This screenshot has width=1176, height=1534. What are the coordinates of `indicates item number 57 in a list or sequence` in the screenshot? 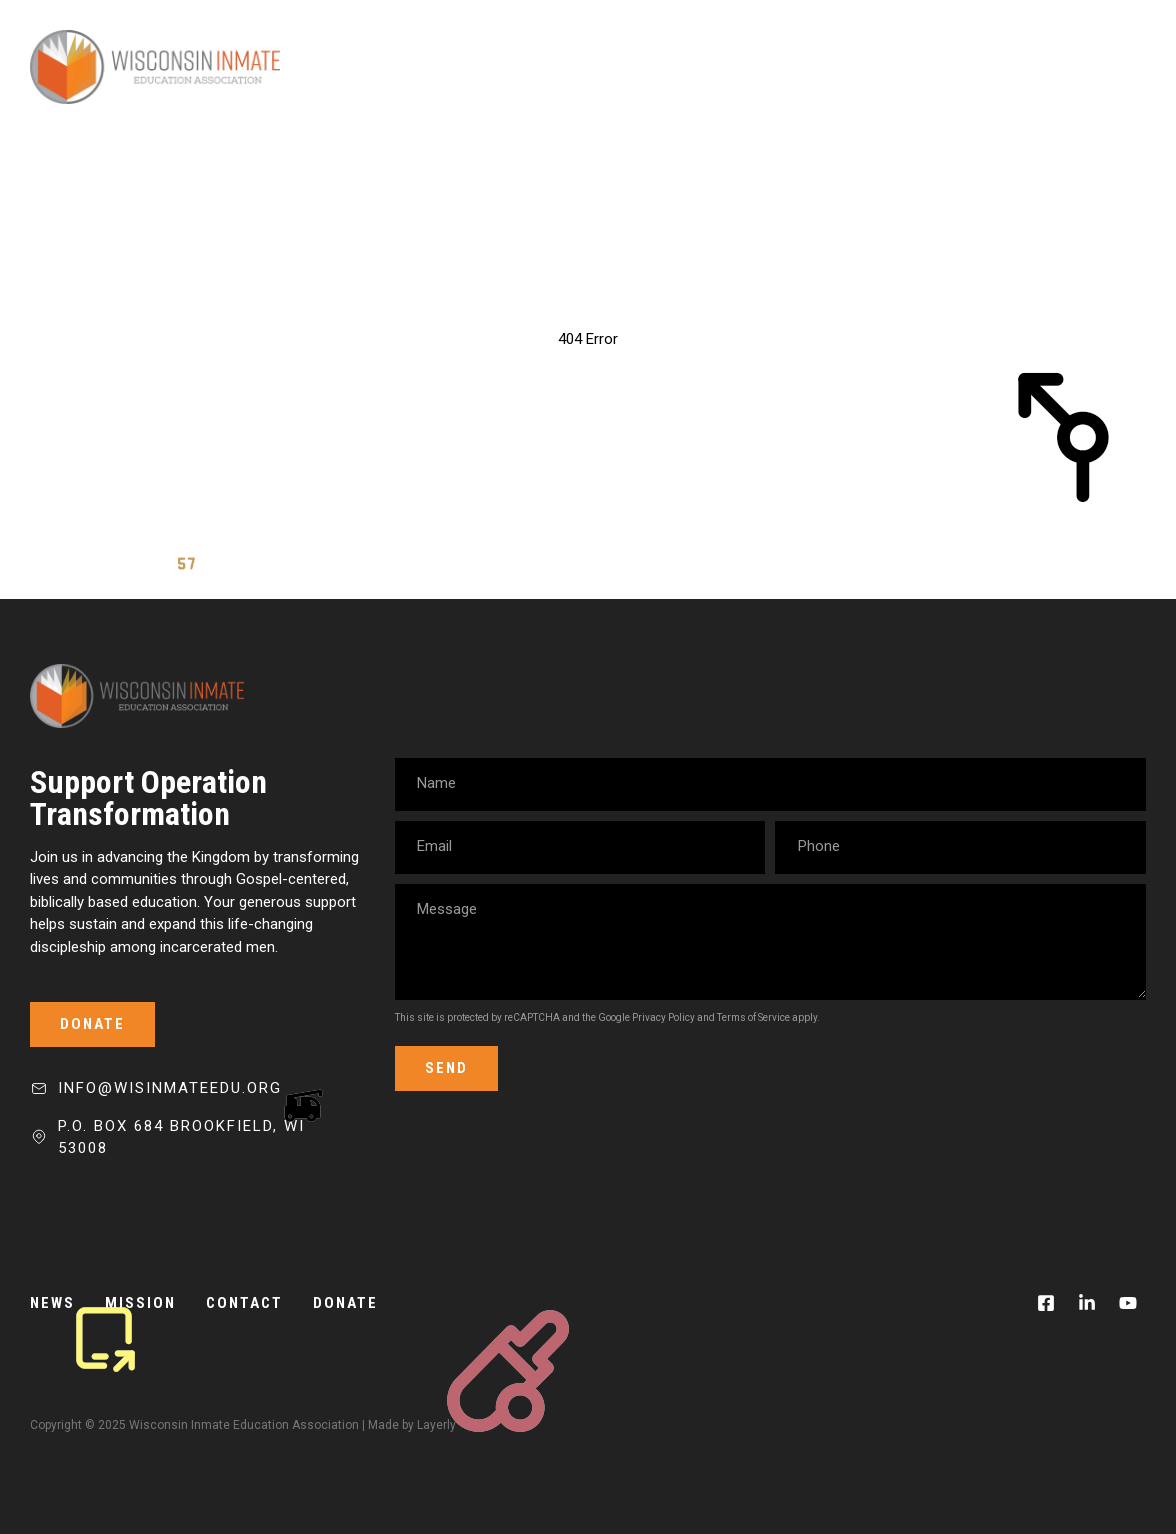 It's located at (186, 563).